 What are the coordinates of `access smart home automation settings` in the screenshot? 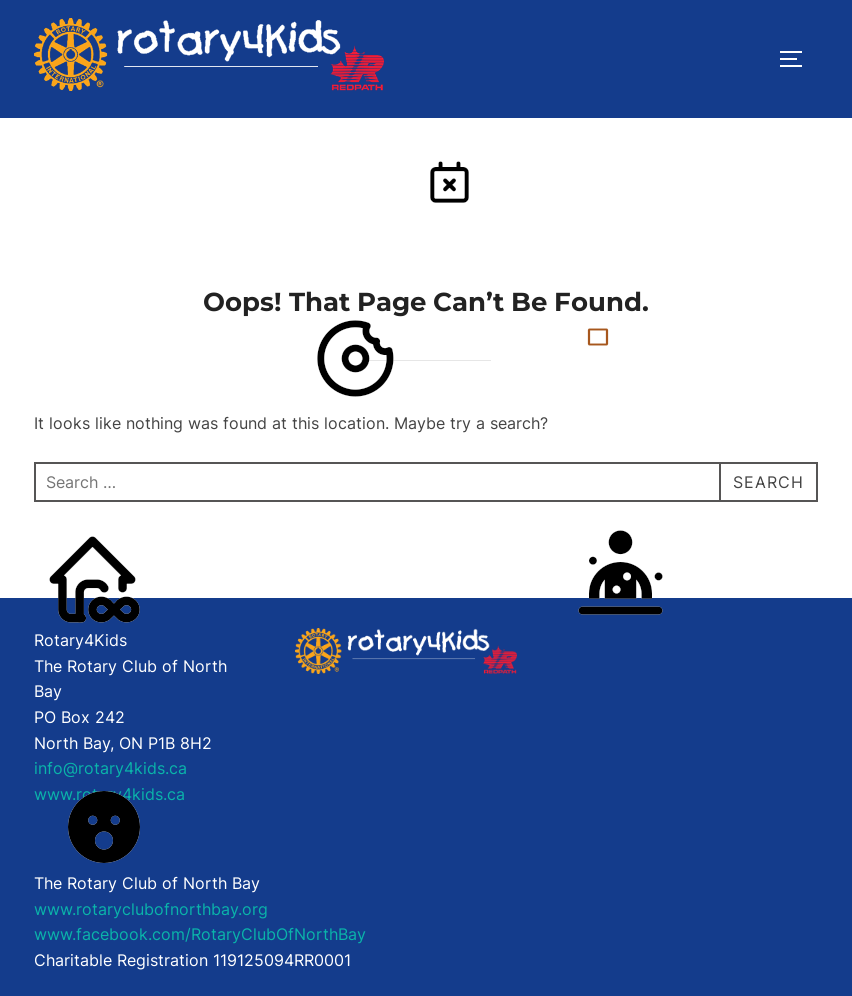 It's located at (92, 579).